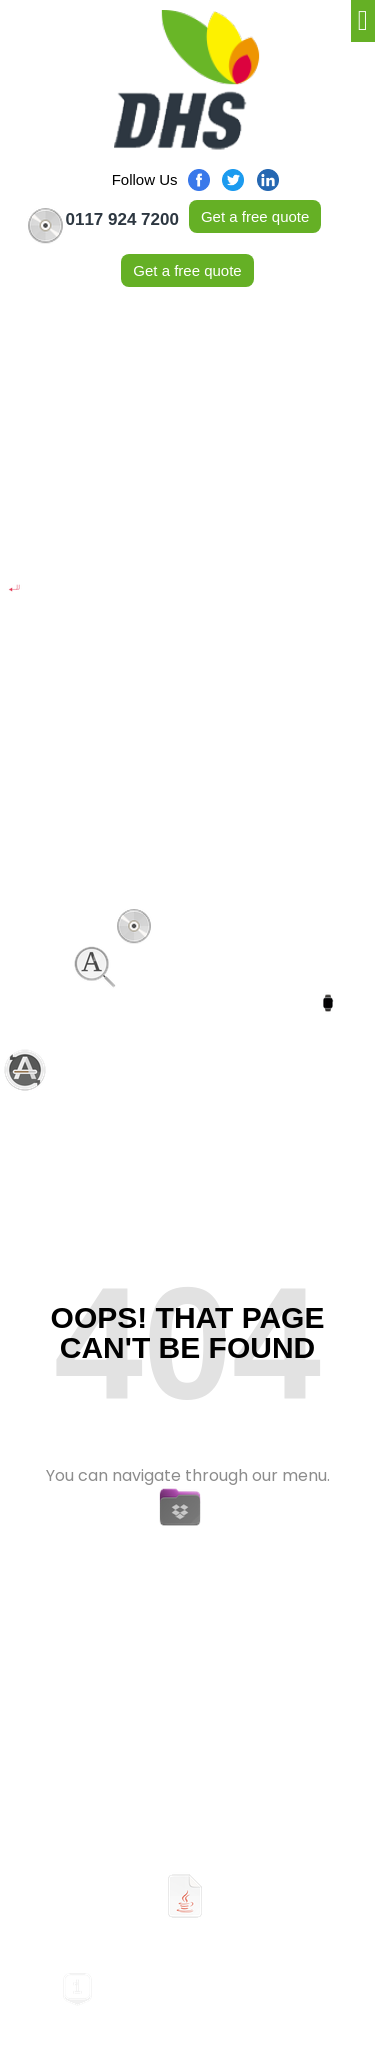 The image size is (375, 2056). I want to click on audio CD or music disc detected, so click(134, 926).